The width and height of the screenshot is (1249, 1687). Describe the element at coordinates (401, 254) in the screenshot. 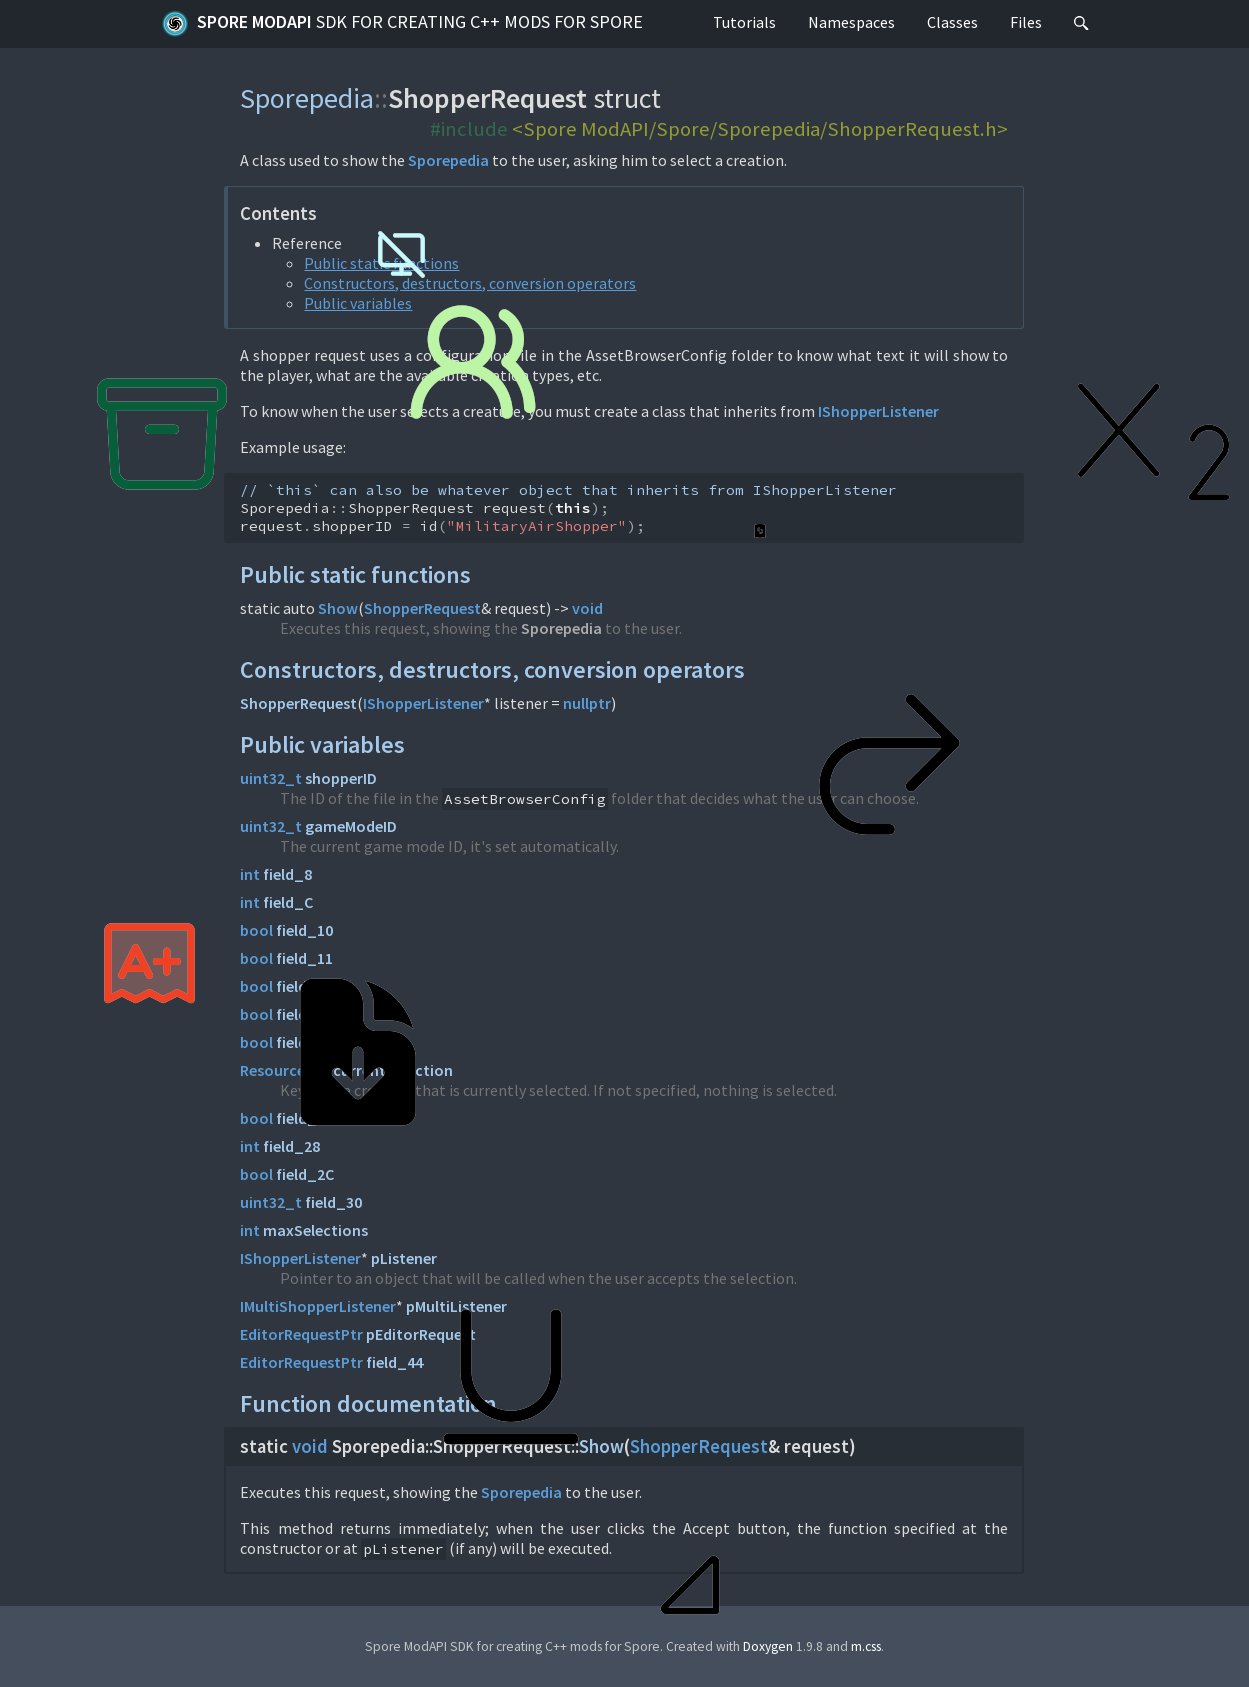

I see `disable display or screen sharing` at that location.